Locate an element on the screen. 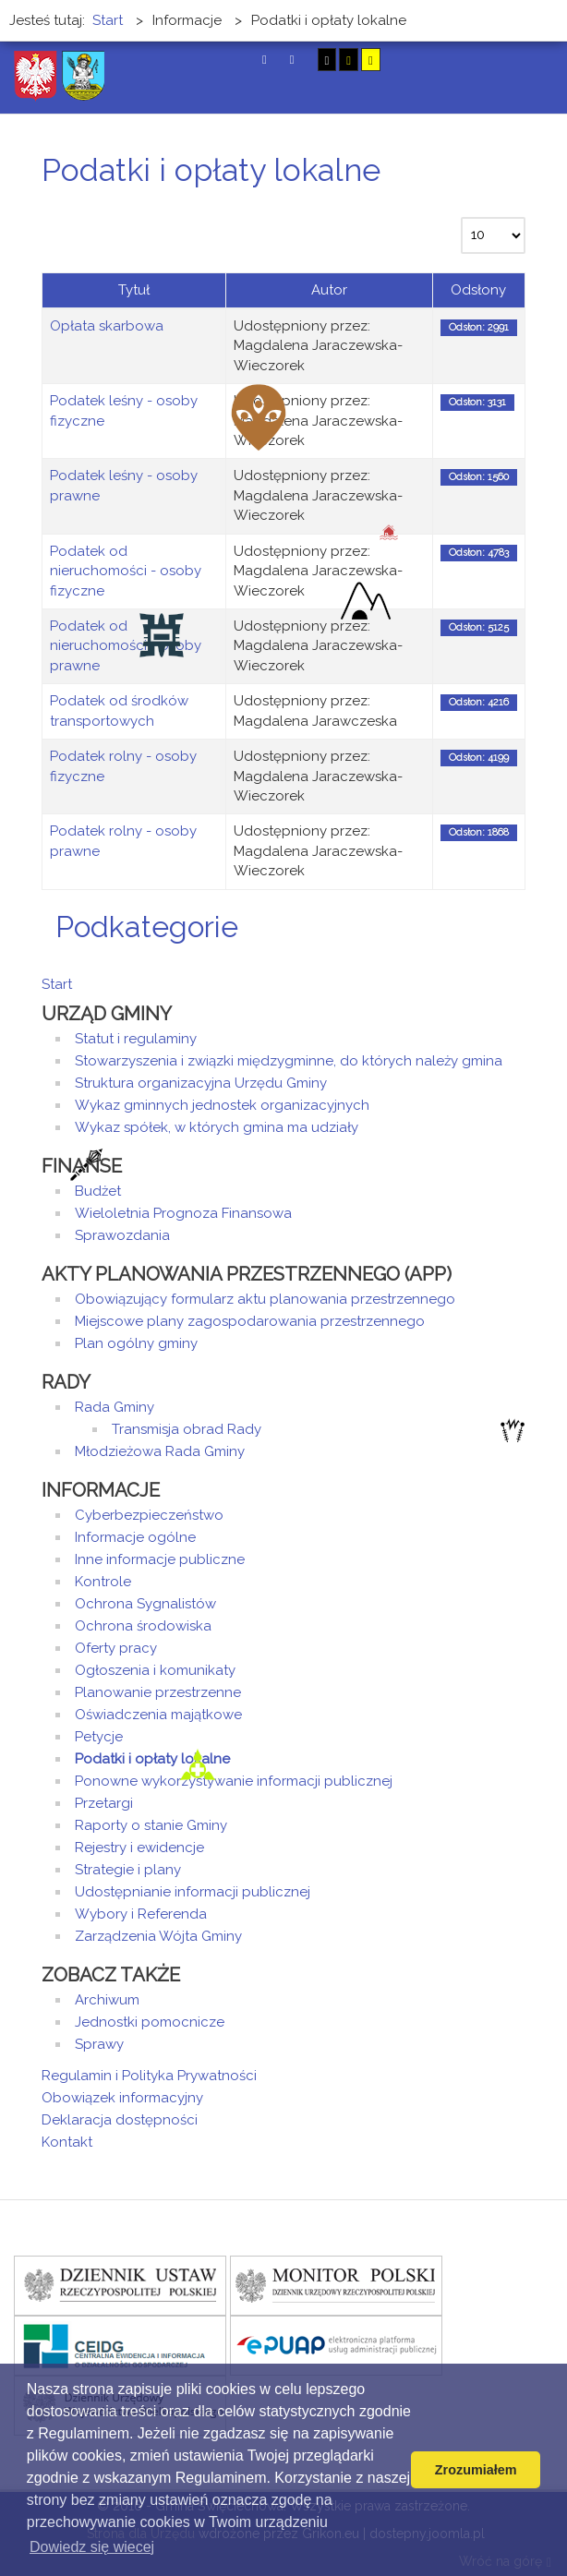 This screenshot has width=567, height=2576. select flanged mace as equipped weapon is located at coordinates (87, 1164).